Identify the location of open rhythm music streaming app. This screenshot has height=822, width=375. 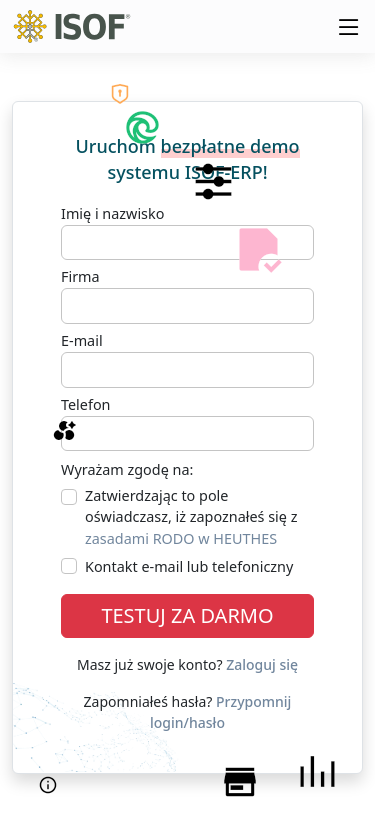
(317, 771).